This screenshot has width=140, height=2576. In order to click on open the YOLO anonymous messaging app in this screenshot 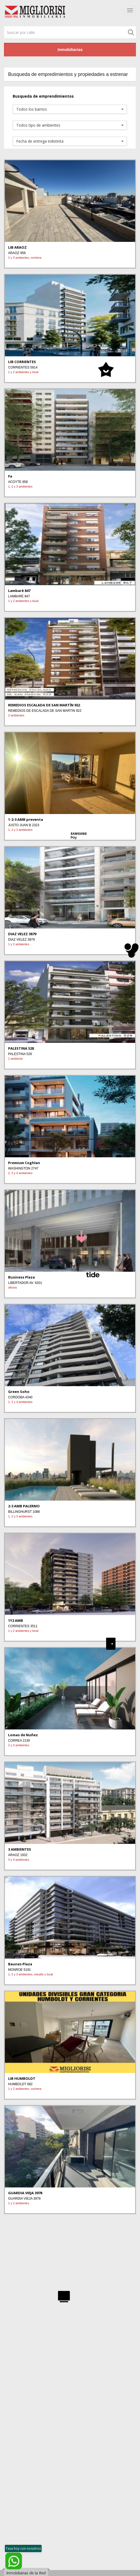, I will do `click(131, 950)`.